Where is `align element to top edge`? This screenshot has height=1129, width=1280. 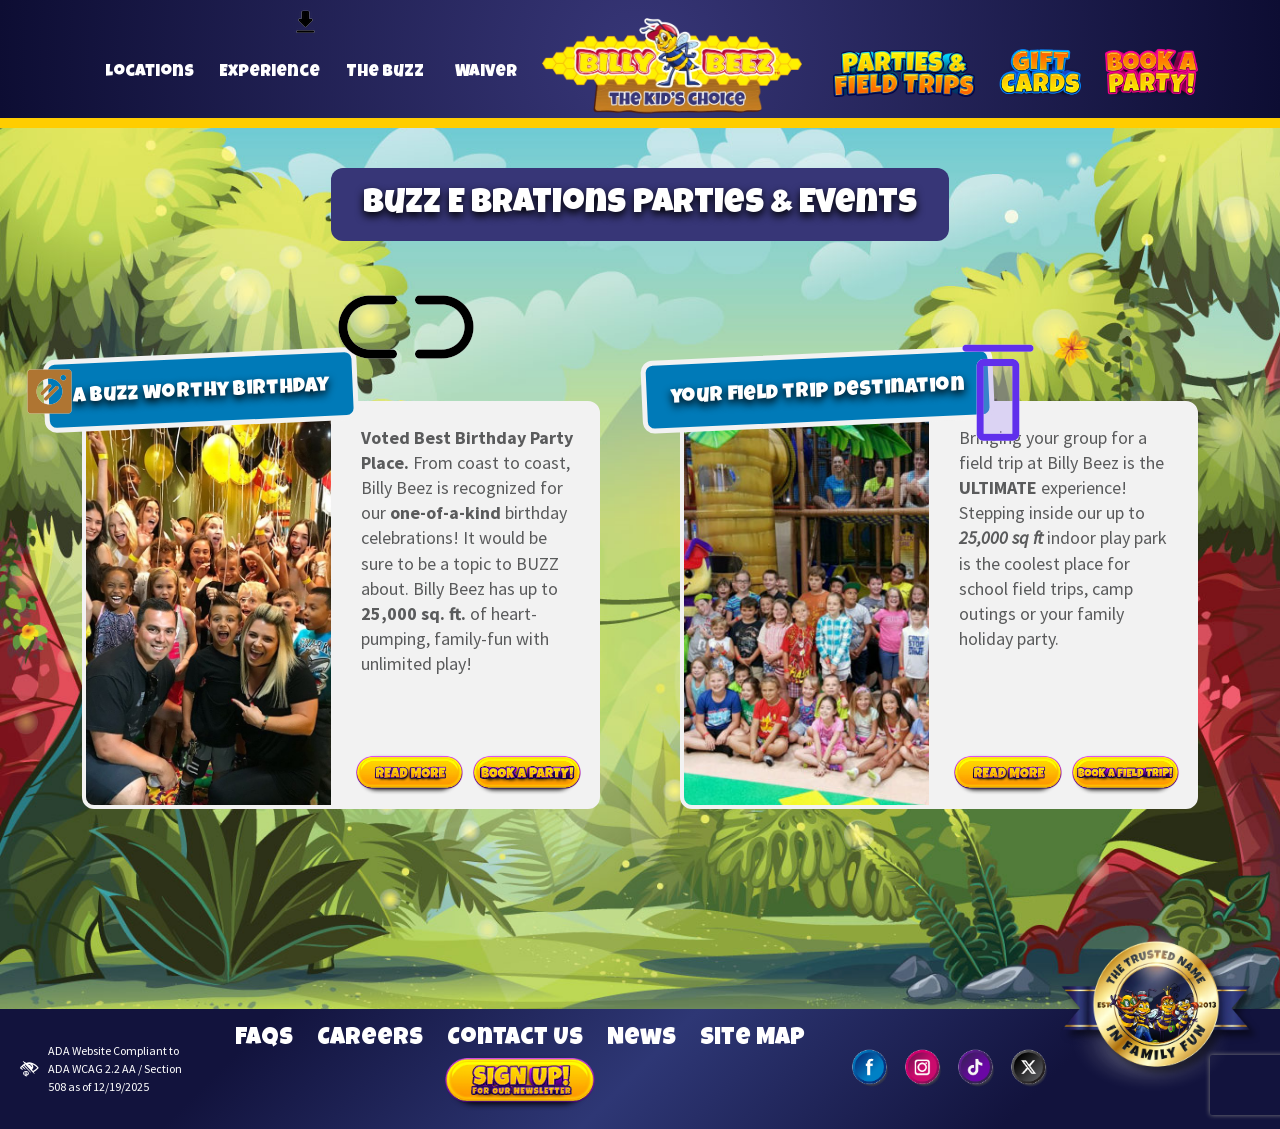
align element to top edge is located at coordinates (998, 391).